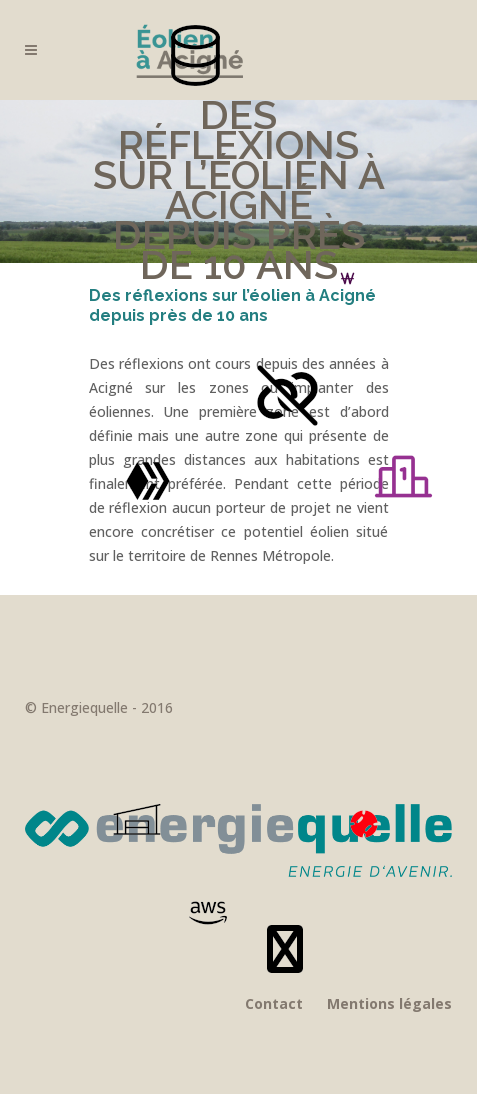  Describe the element at coordinates (137, 821) in the screenshot. I see `access warehouse or storage management` at that location.